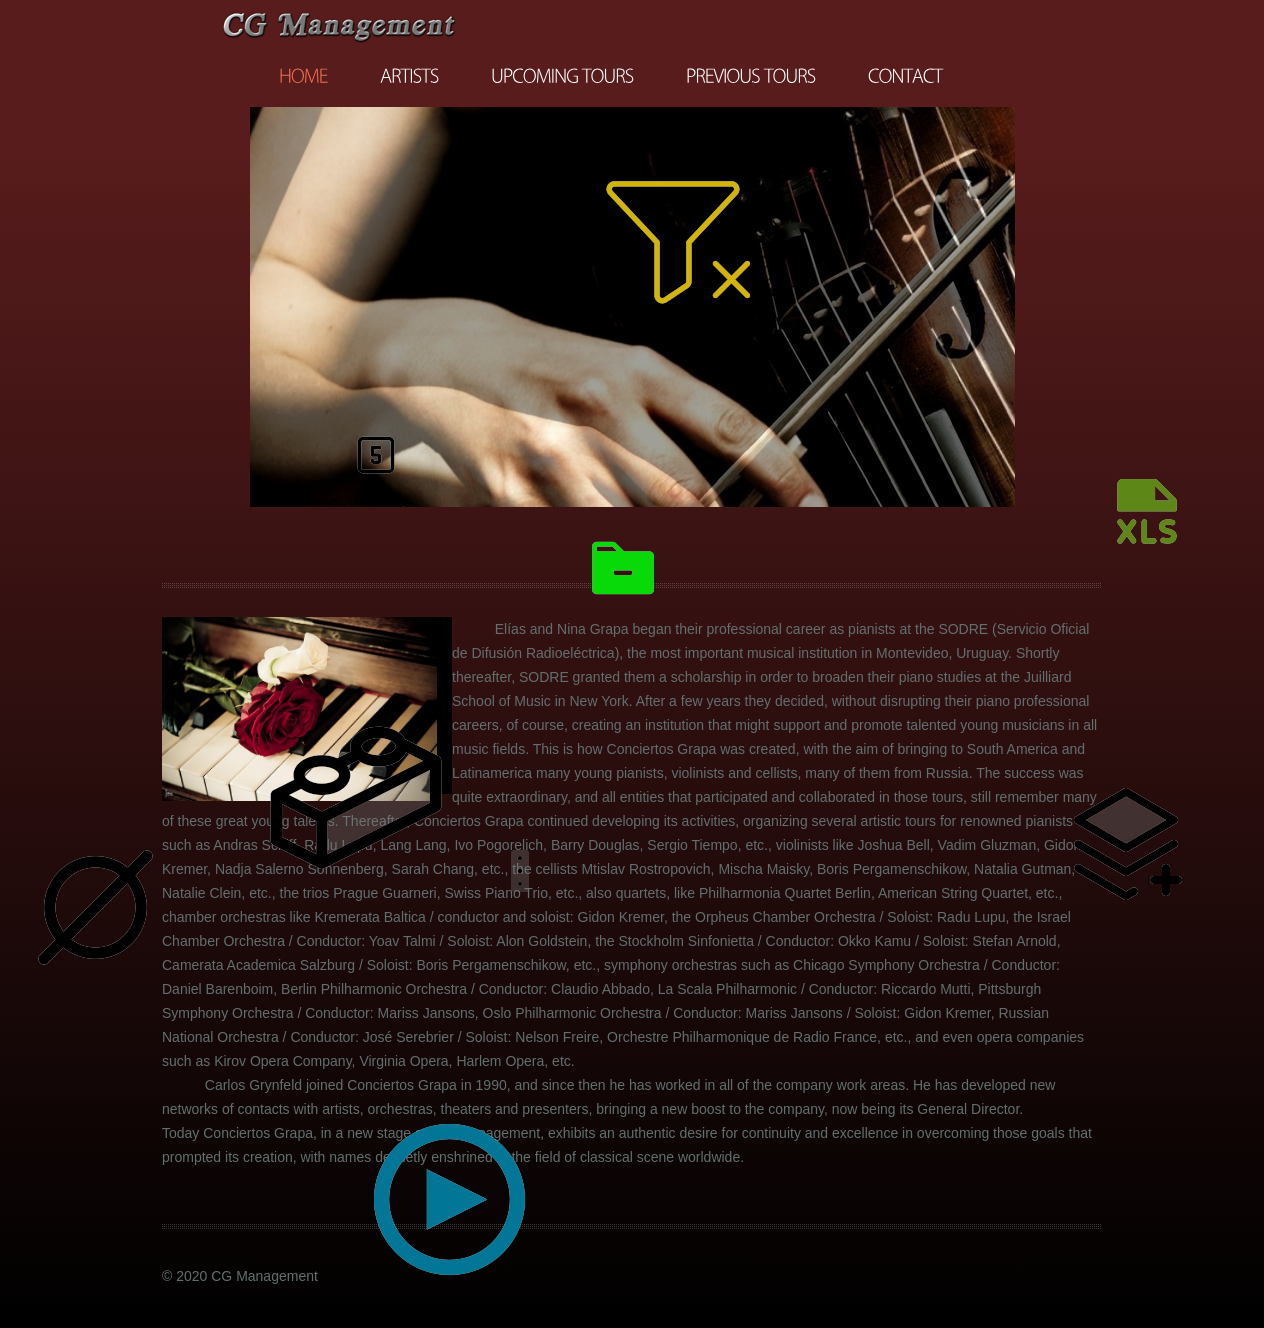  Describe the element at coordinates (1147, 514) in the screenshot. I see `open an Excel spreadsheet file` at that location.